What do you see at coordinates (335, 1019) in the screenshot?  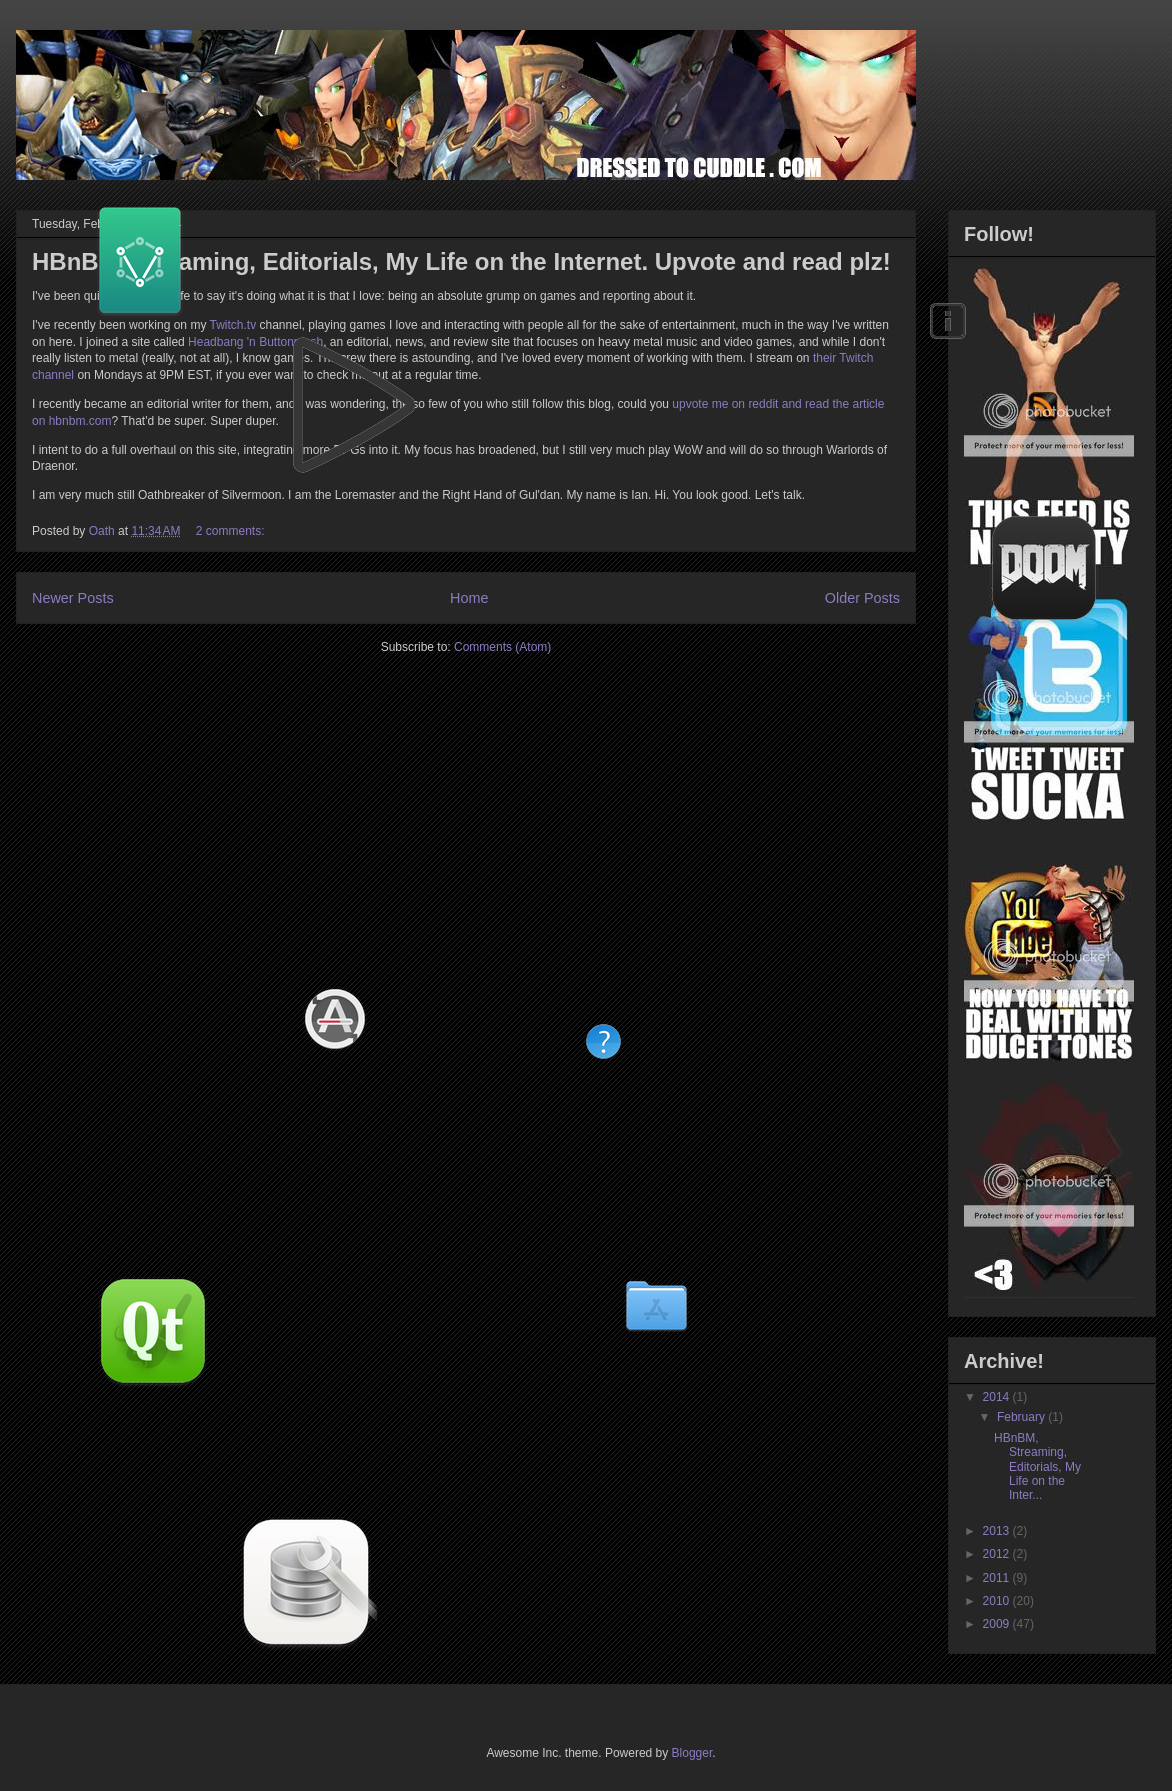 I see `open the software updater application` at bounding box center [335, 1019].